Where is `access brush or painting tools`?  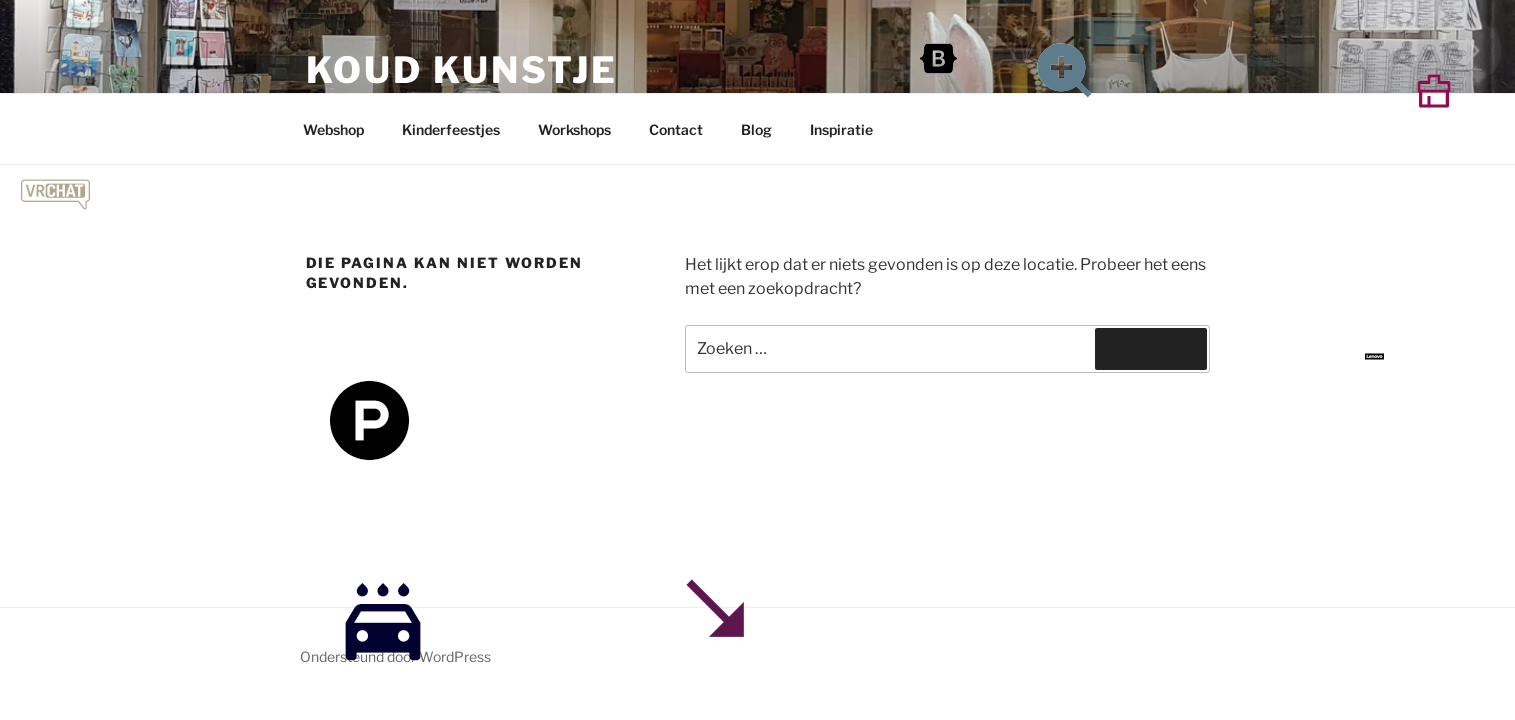
access brush or painting tools is located at coordinates (1434, 91).